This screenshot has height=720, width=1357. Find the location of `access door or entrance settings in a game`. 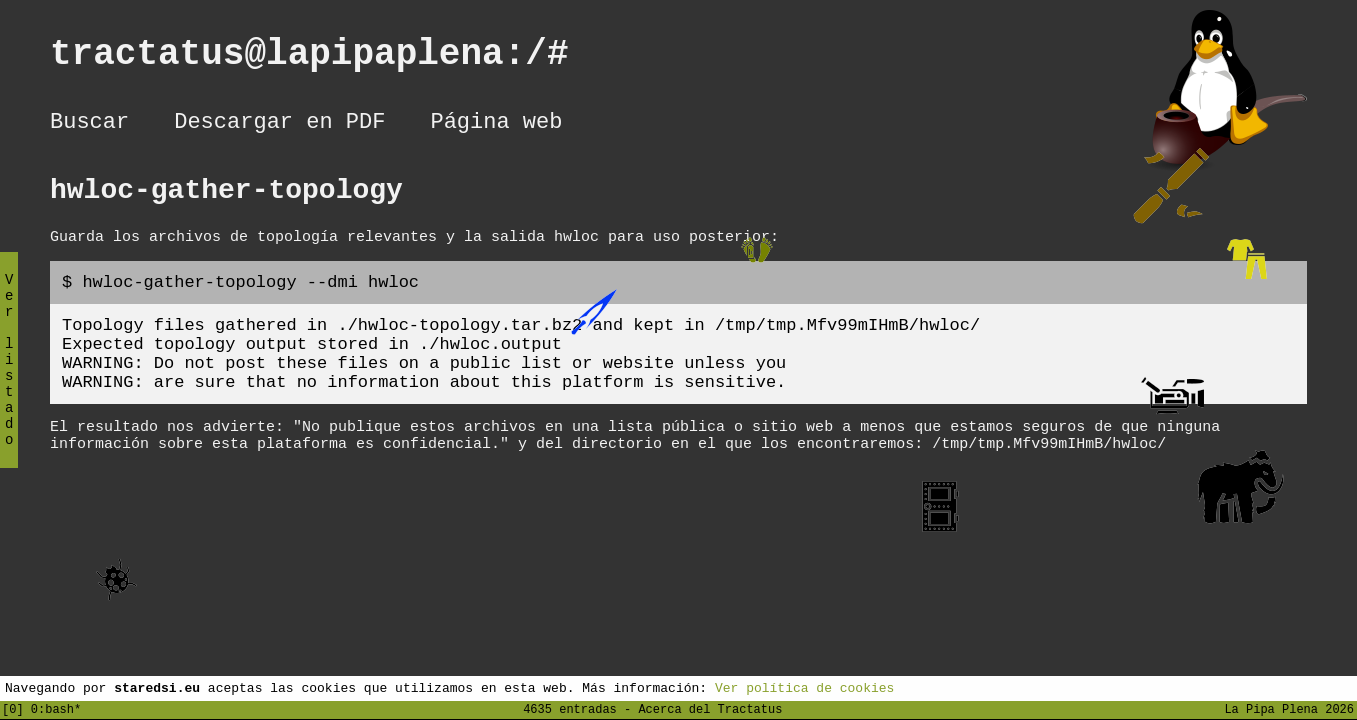

access door or entrance settings in a game is located at coordinates (940, 506).